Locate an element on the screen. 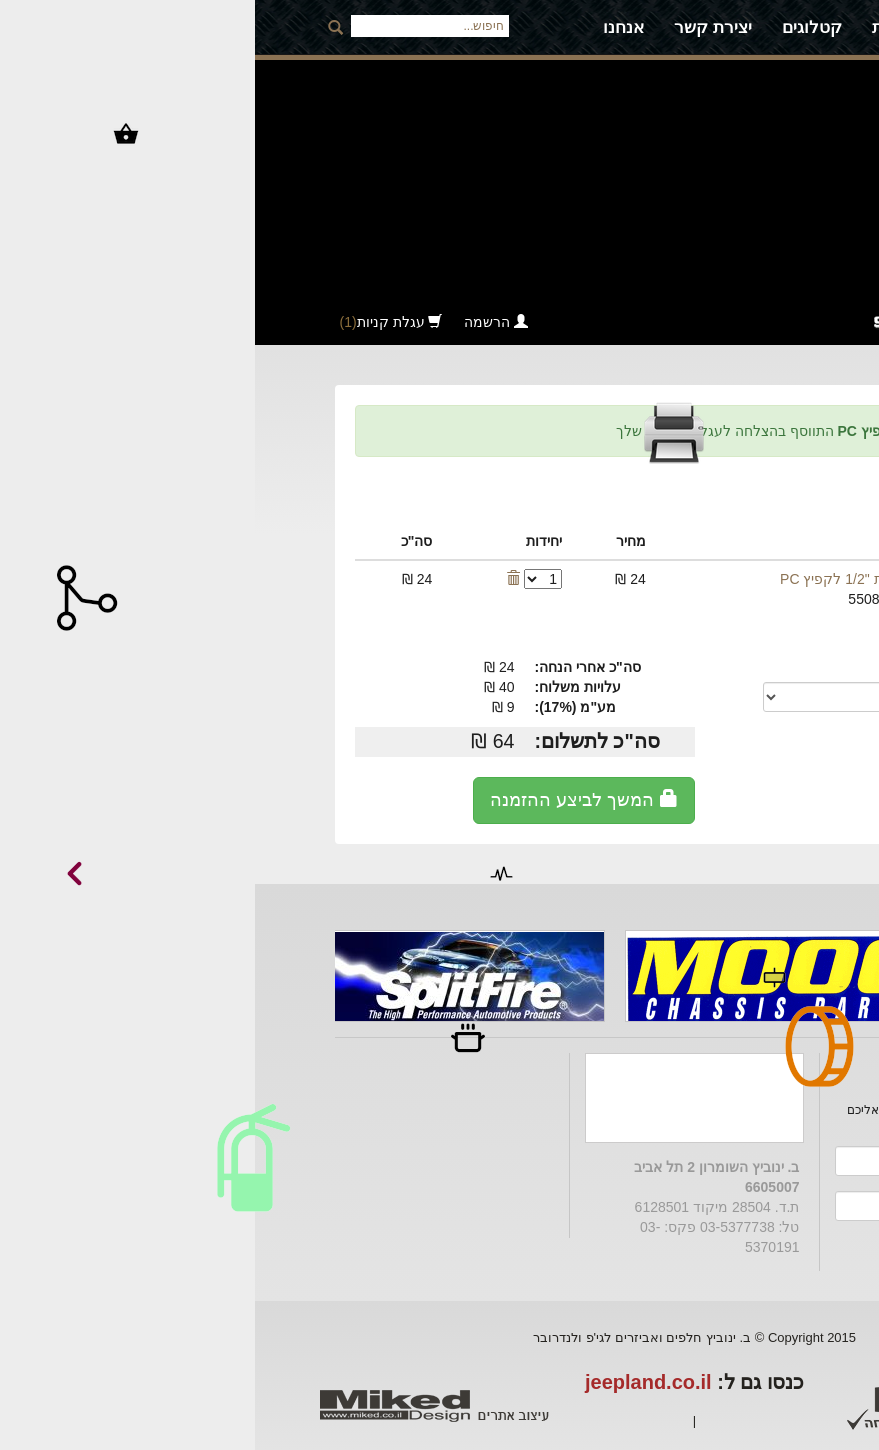 The image size is (879, 1450). view your shopping basket is located at coordinates (126, 134).